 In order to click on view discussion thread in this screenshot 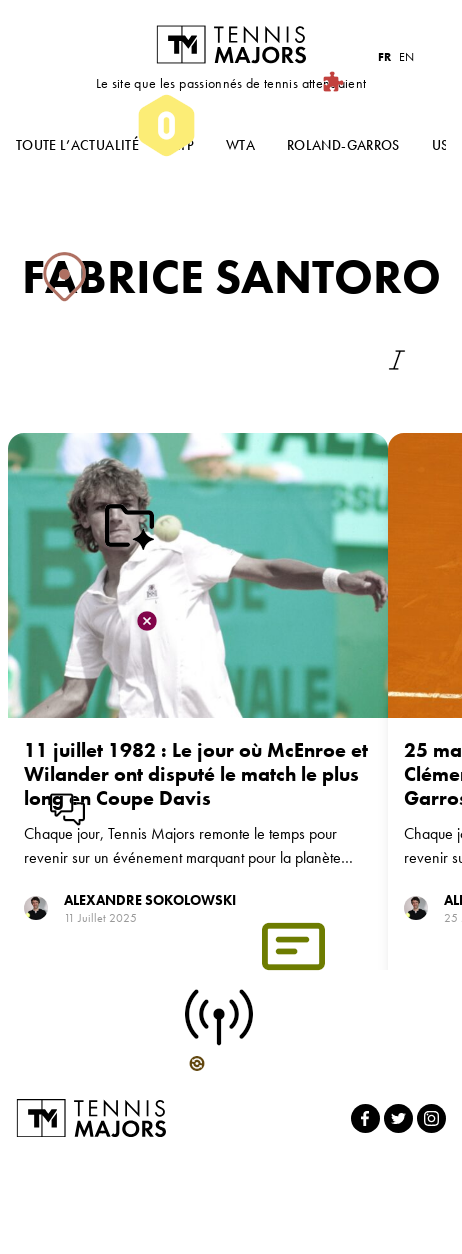, I will do `click(67, 809)`.